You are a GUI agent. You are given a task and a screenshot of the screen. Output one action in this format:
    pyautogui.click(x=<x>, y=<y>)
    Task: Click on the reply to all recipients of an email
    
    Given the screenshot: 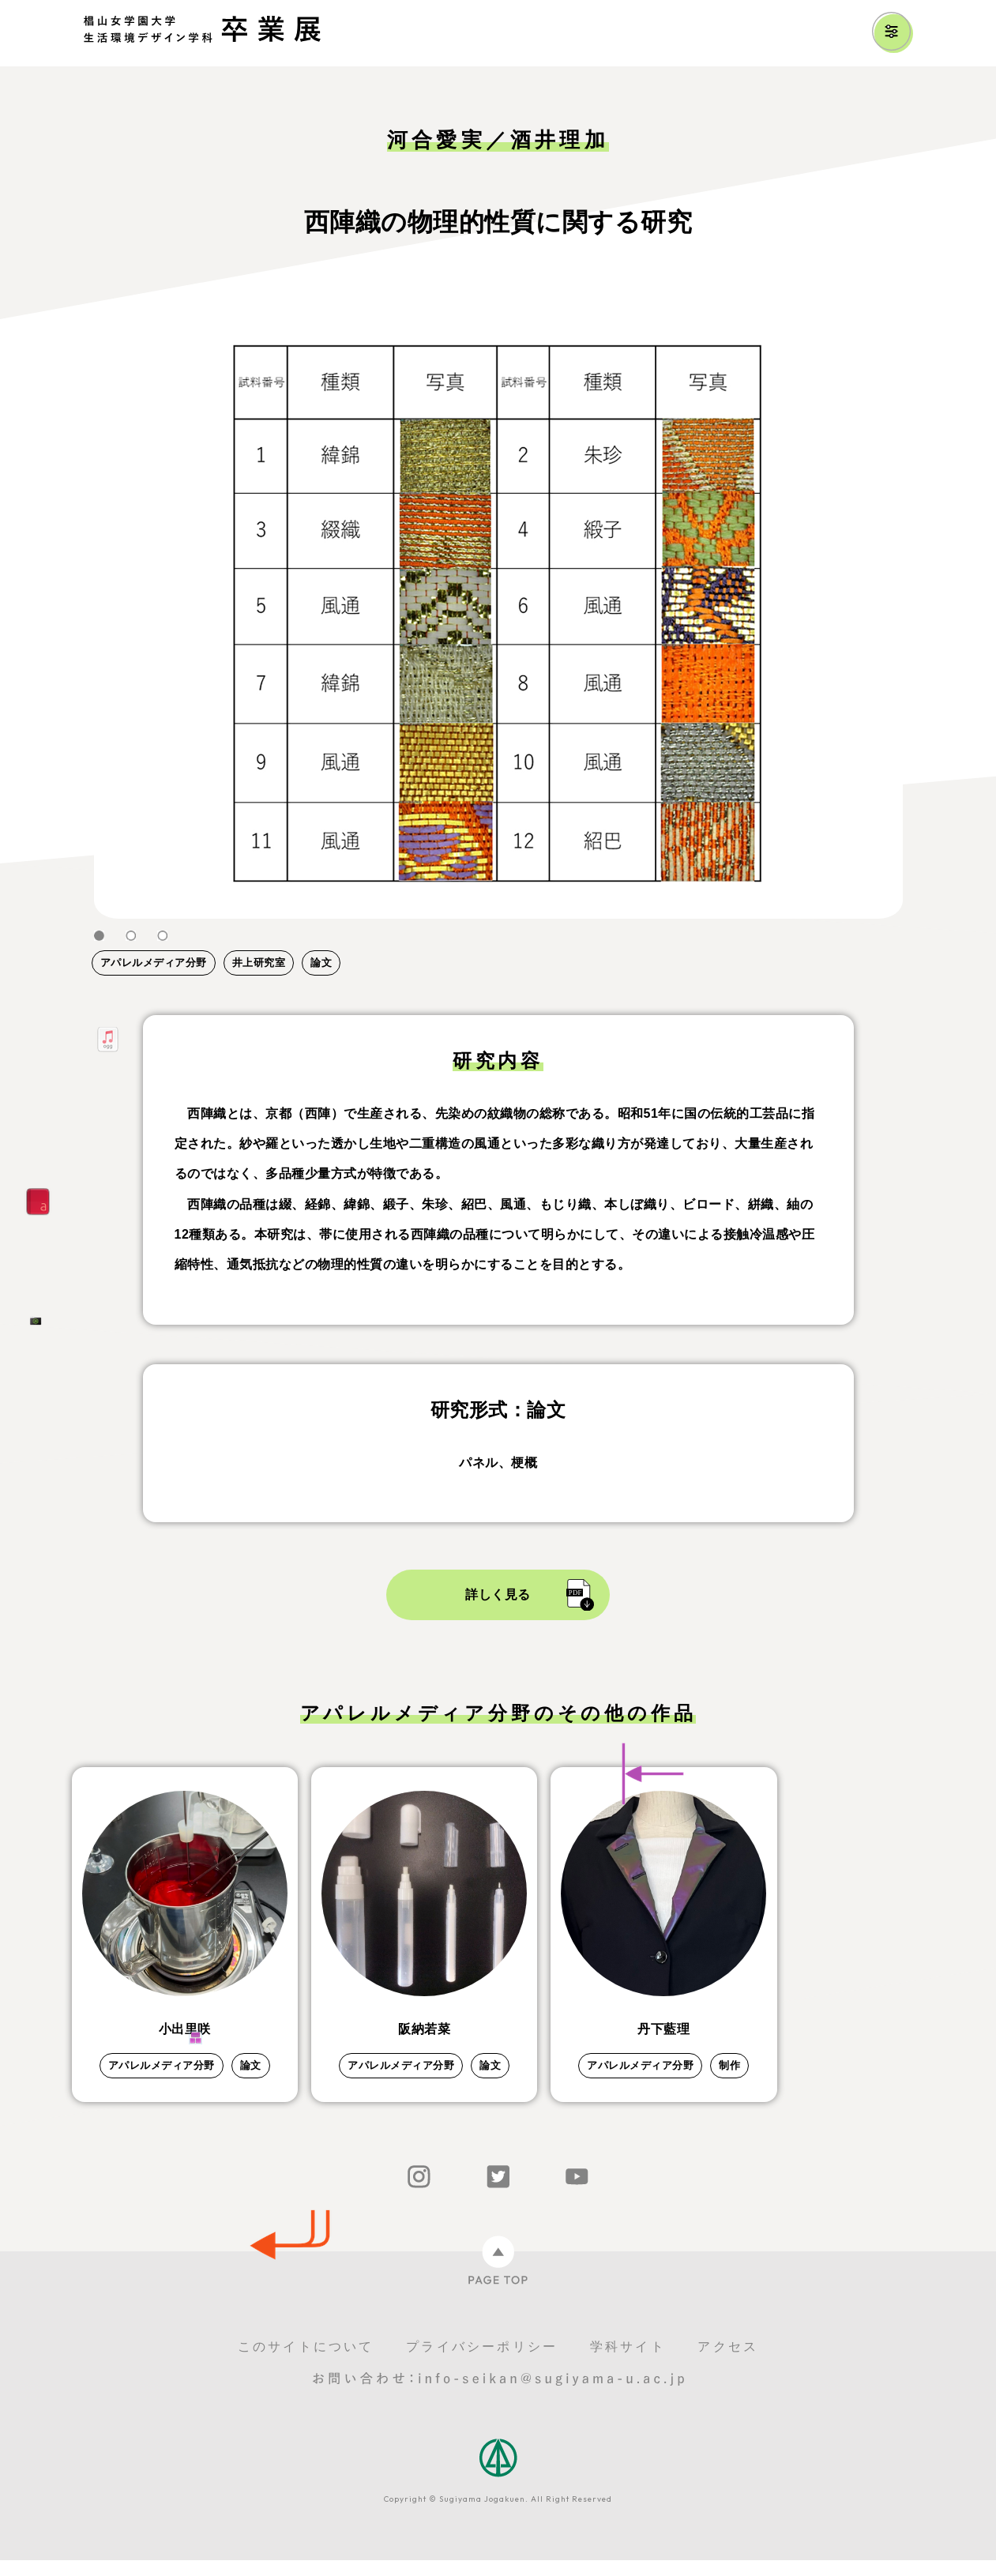 What is the action you would take?
    pyautogui.click(x=288, y=2234)
    